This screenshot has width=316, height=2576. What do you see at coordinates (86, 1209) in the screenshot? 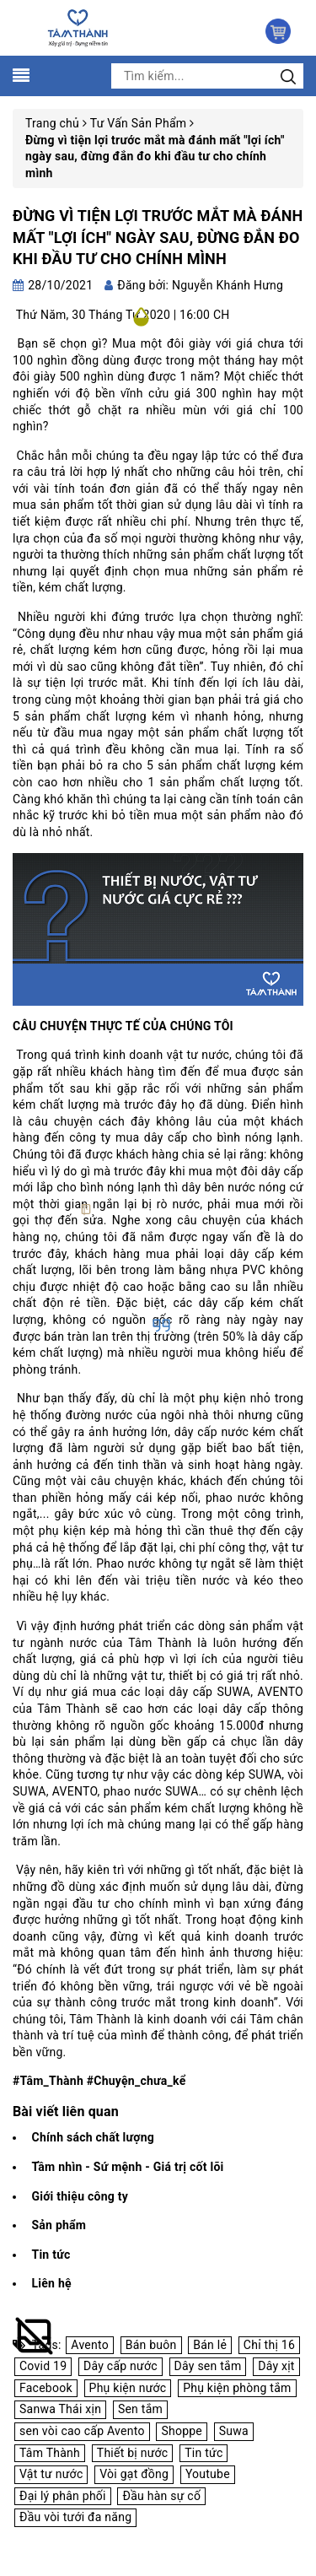
I see `open your notebook or notes` at bounding box center [86, 1209].